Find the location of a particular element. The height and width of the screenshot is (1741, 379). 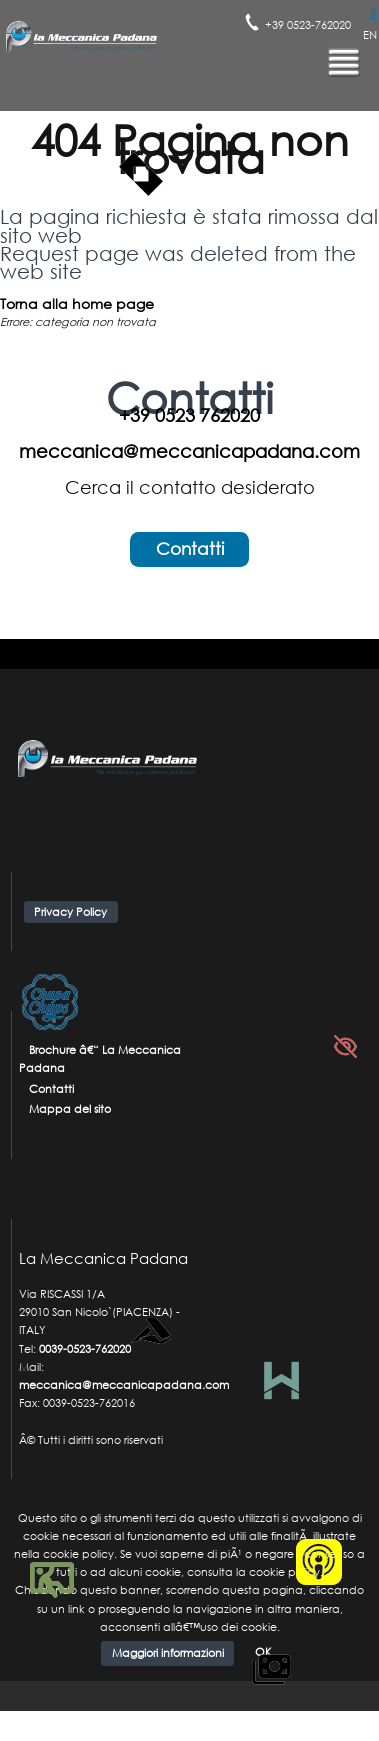

emergency exit or escape route is located at coordinates (52, 1580).